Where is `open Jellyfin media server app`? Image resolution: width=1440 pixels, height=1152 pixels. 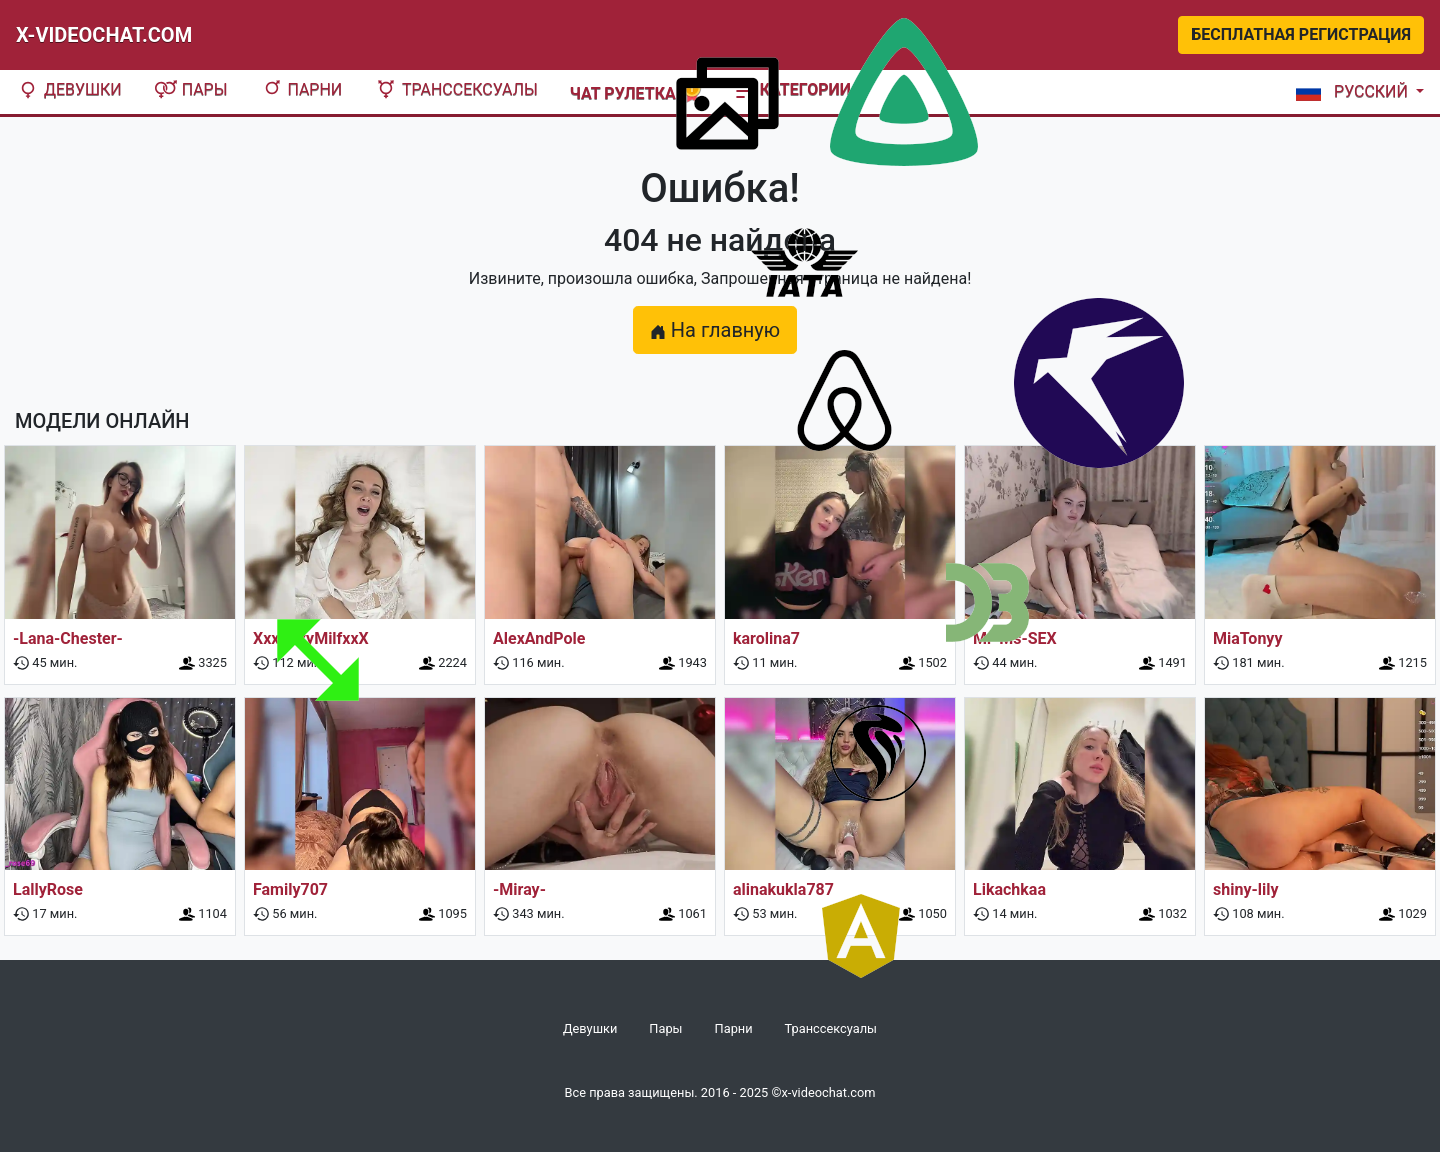
open Jellyfin media server app is located at coordinates (904, 92).